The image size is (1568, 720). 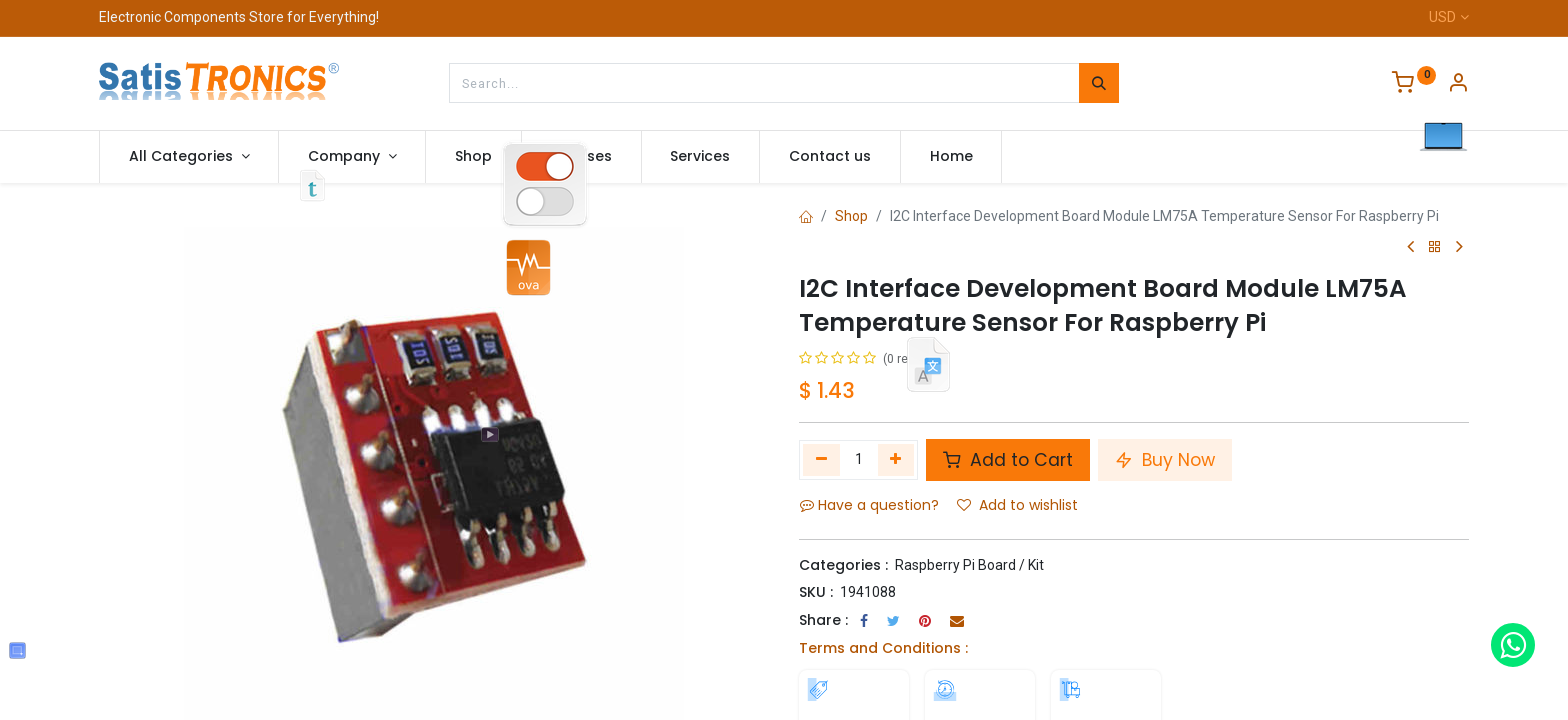 What do you see at coordinates (17, 650) in the screenshot?
I see `take a screenshot` at bounding box center [17, 650].